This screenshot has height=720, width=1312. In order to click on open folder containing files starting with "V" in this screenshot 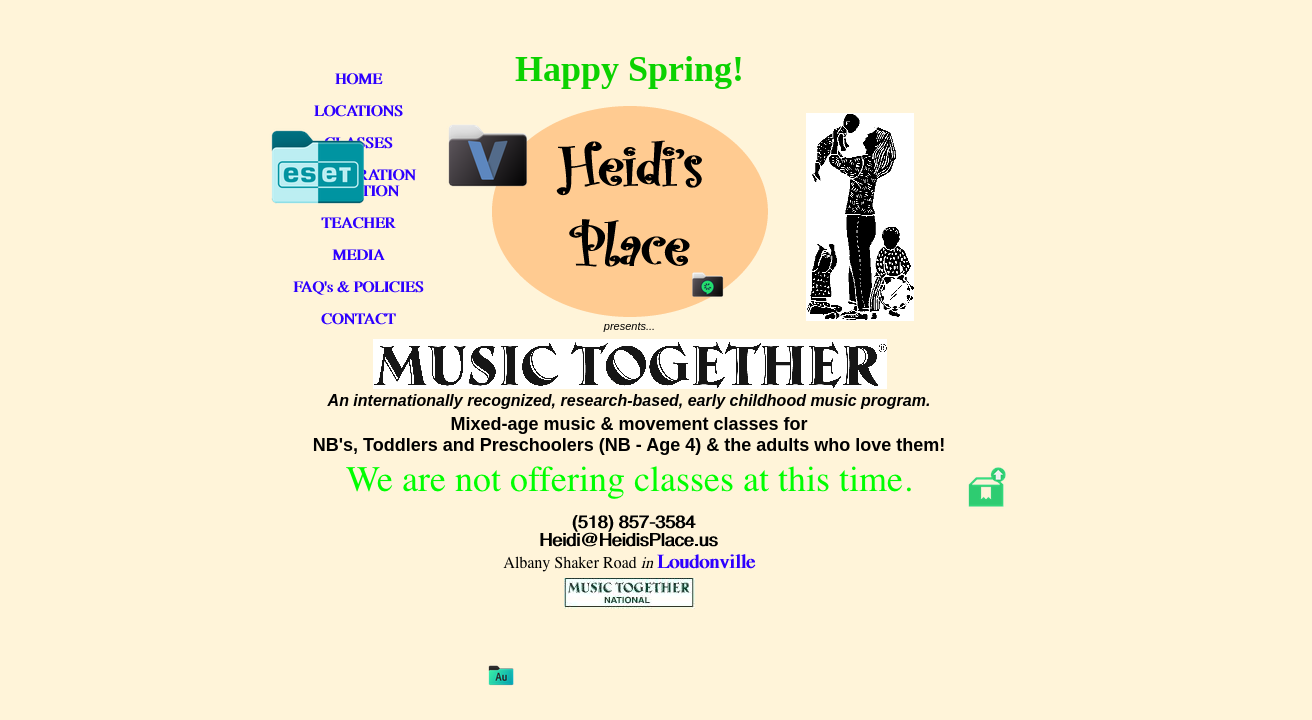, I will do `click(487, 157)`.